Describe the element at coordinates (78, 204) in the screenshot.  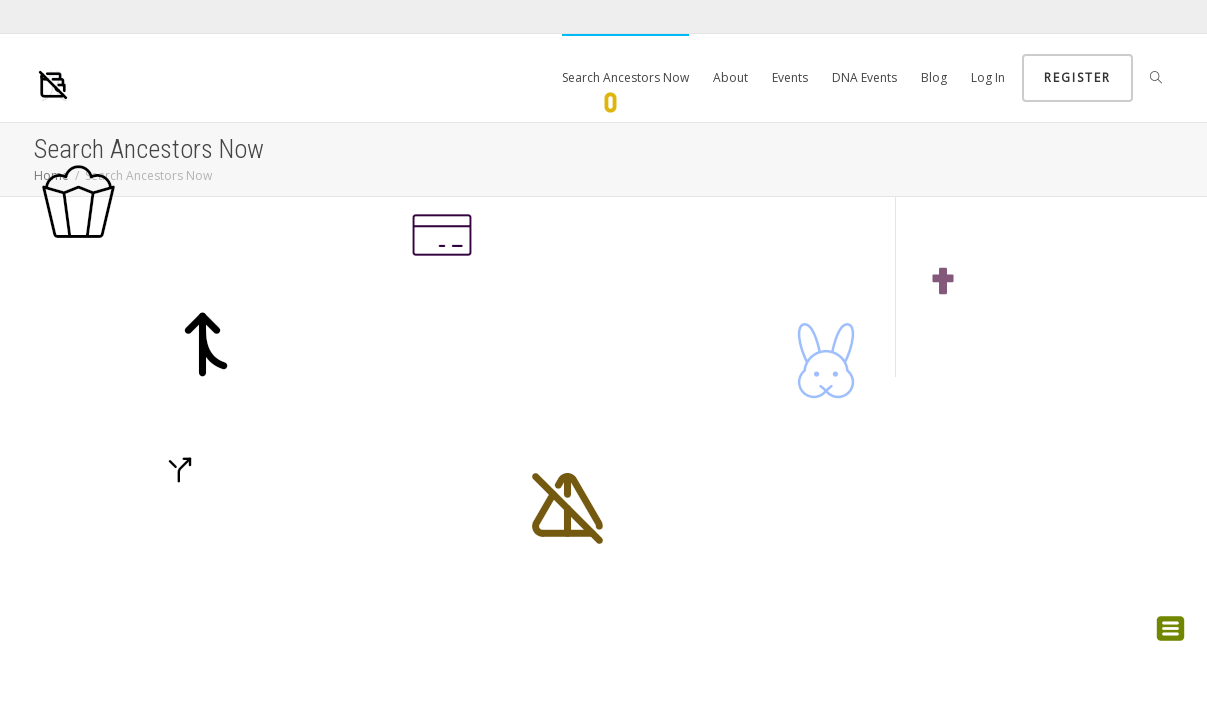
I see `browse movies or entertainment content` at that location.